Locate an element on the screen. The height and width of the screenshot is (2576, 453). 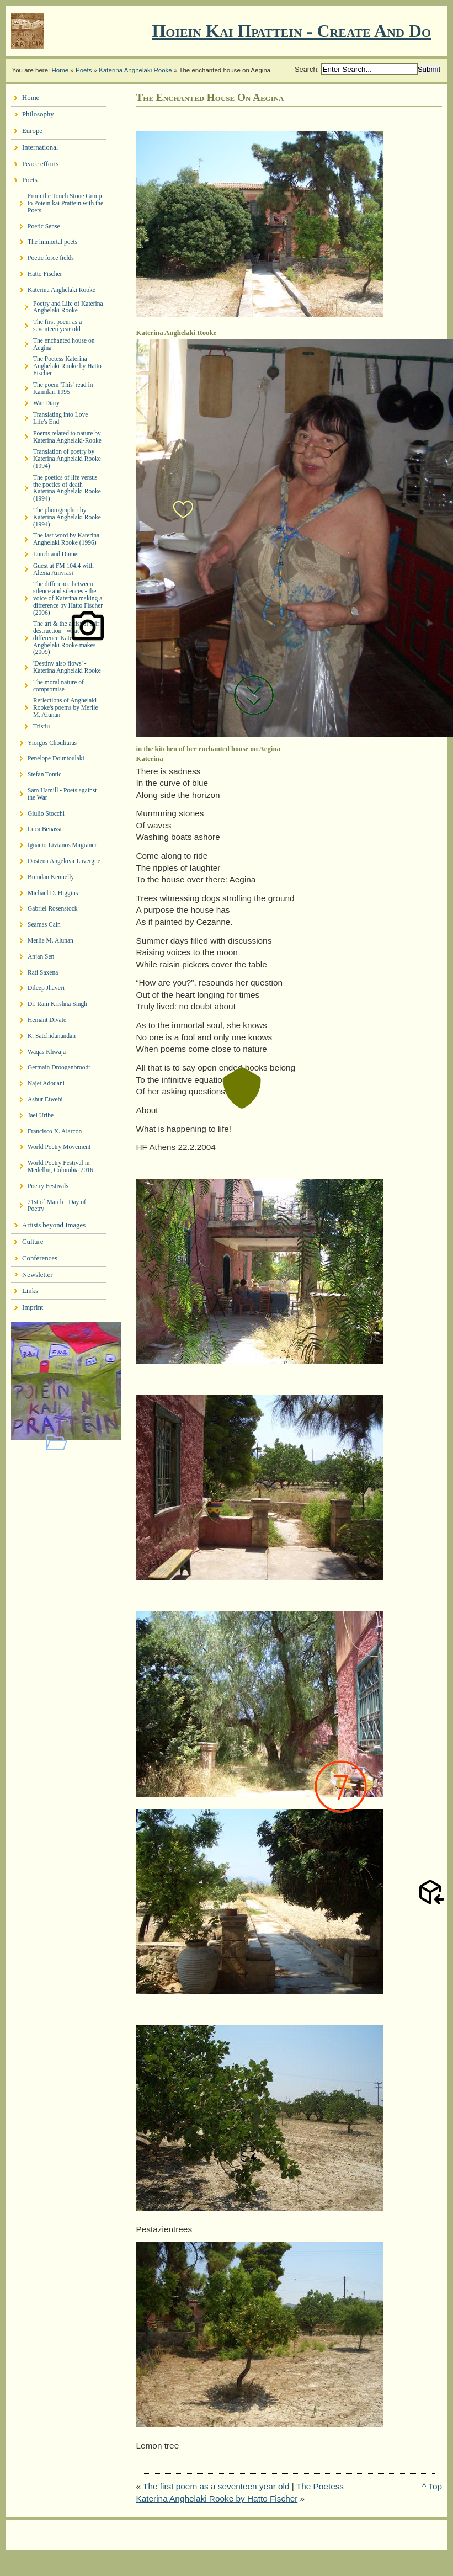
access security settings is located at coordinates (242, 1088).